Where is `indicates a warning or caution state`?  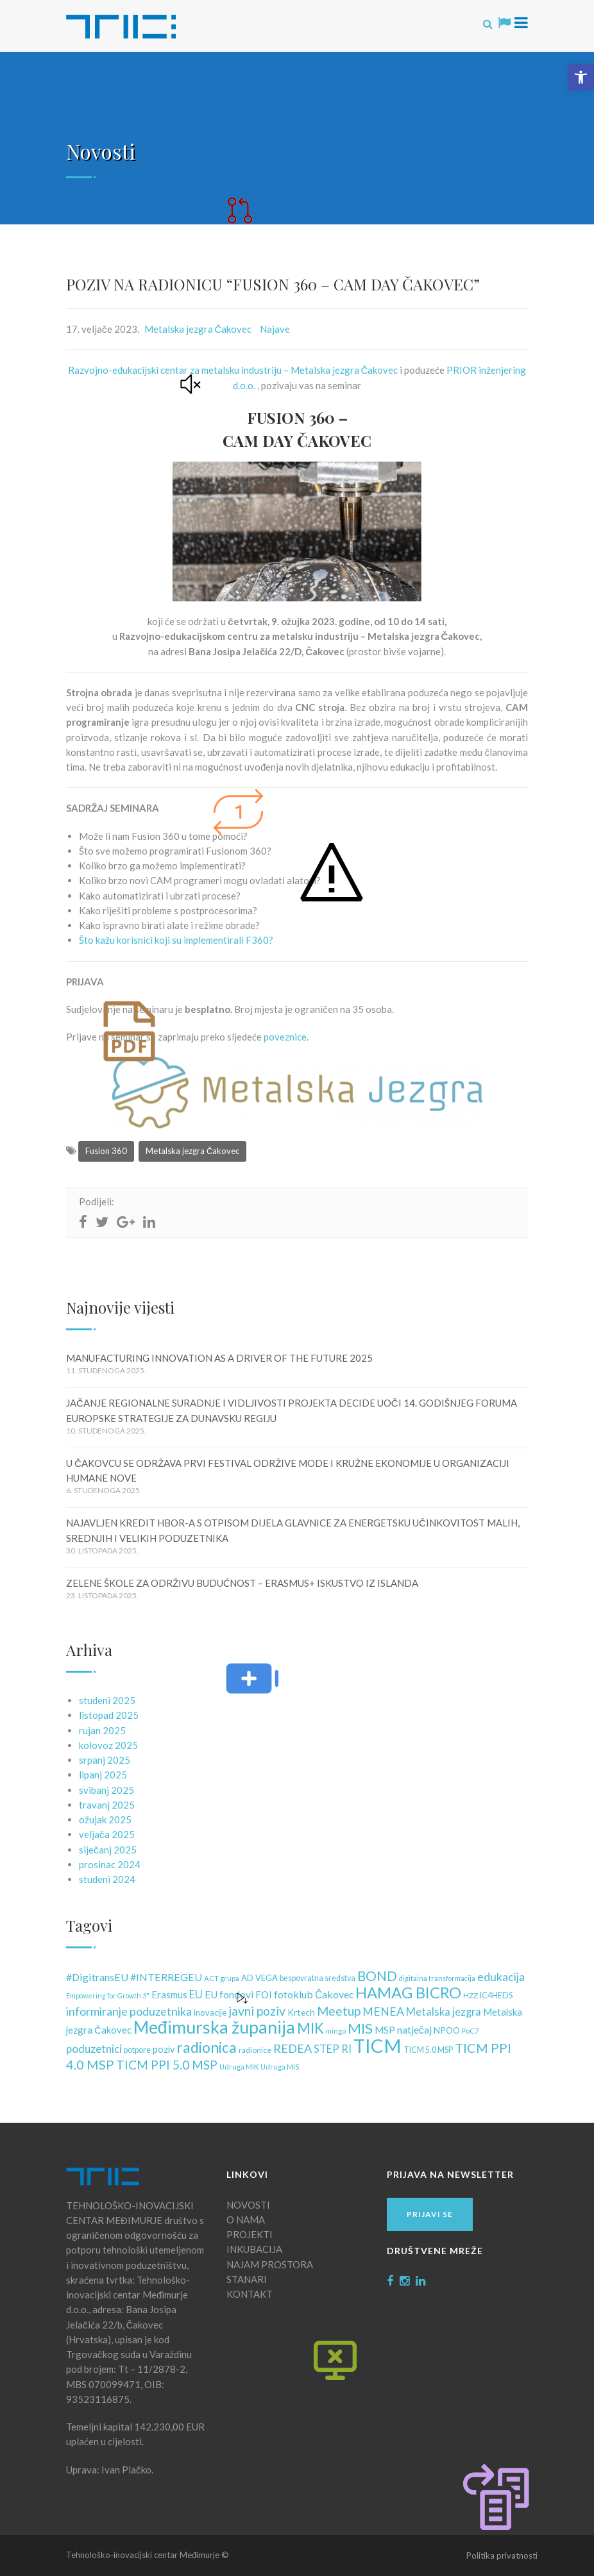
indicates a warning or caution state is located at coordinates (332, 874).